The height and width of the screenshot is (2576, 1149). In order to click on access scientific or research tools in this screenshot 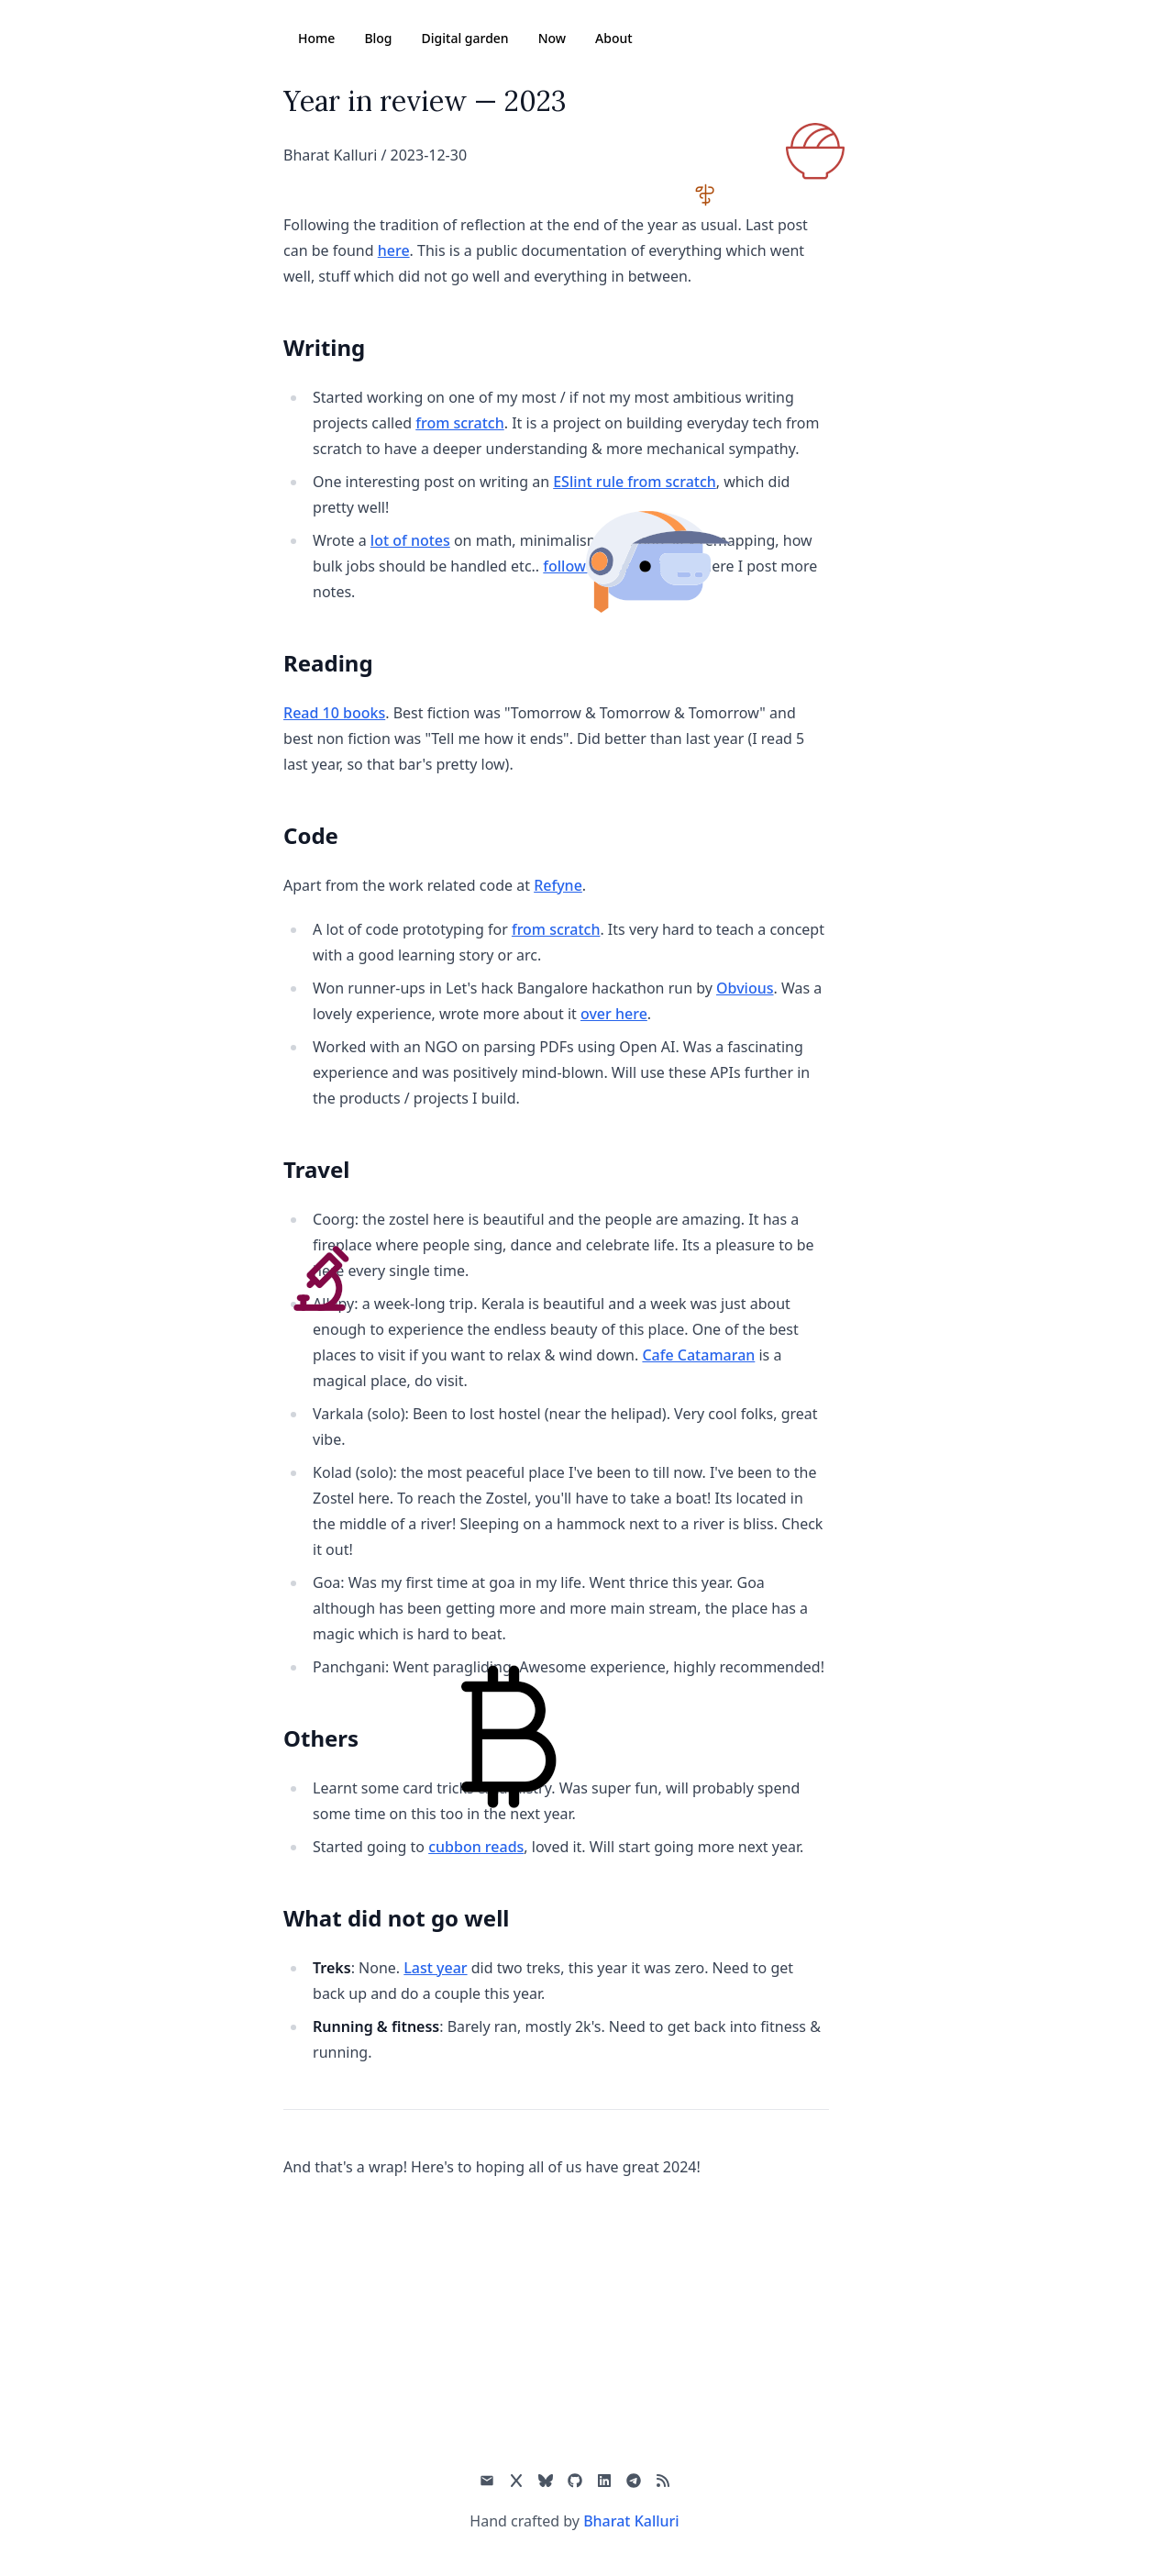, I will do `click(319, 1278)`.